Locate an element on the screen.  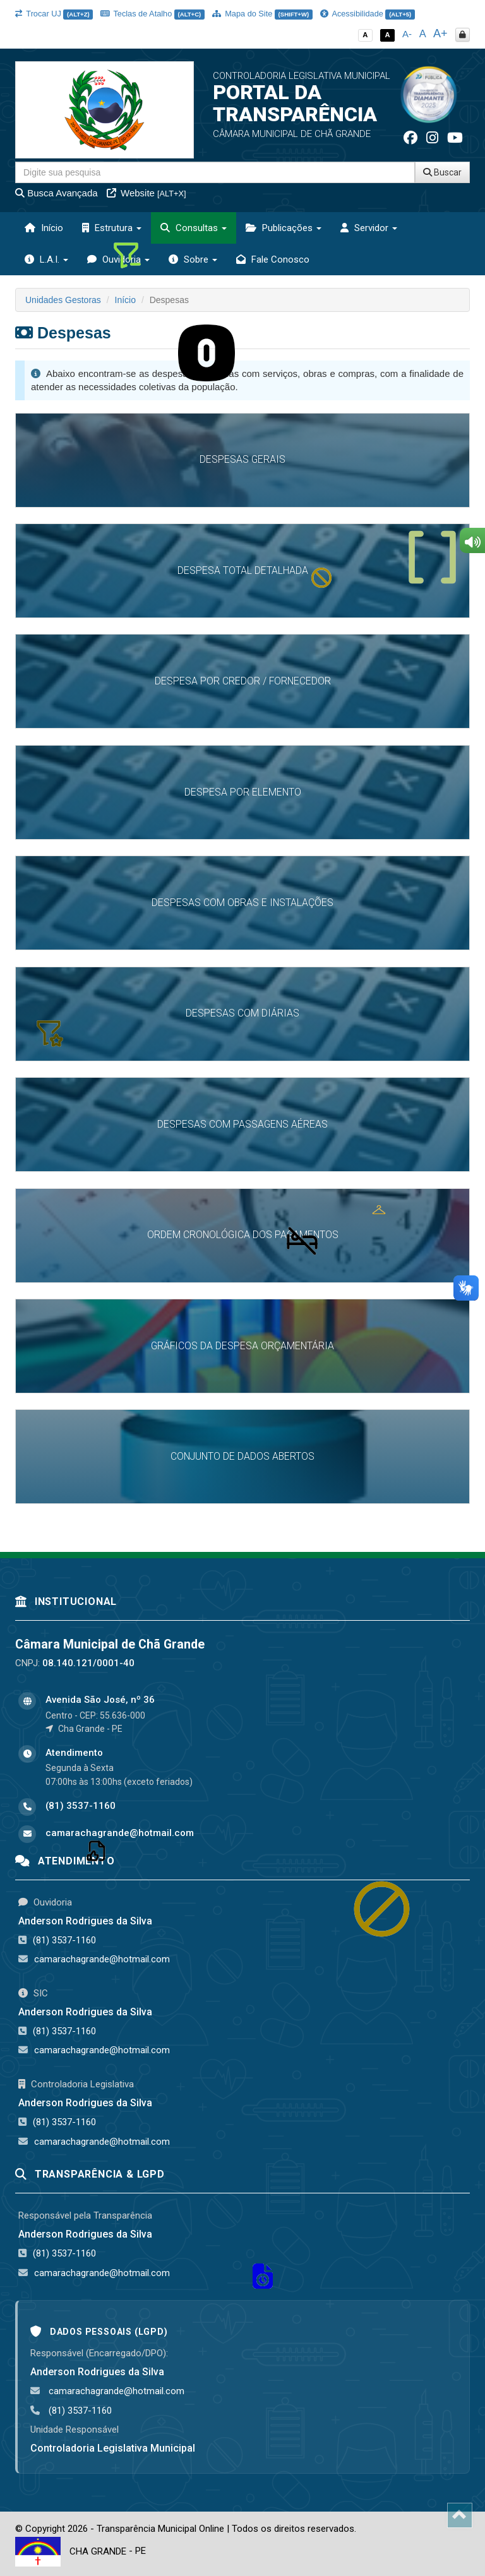
indicates an "O" option or selection in a menu is located at coordinates (207, 353).